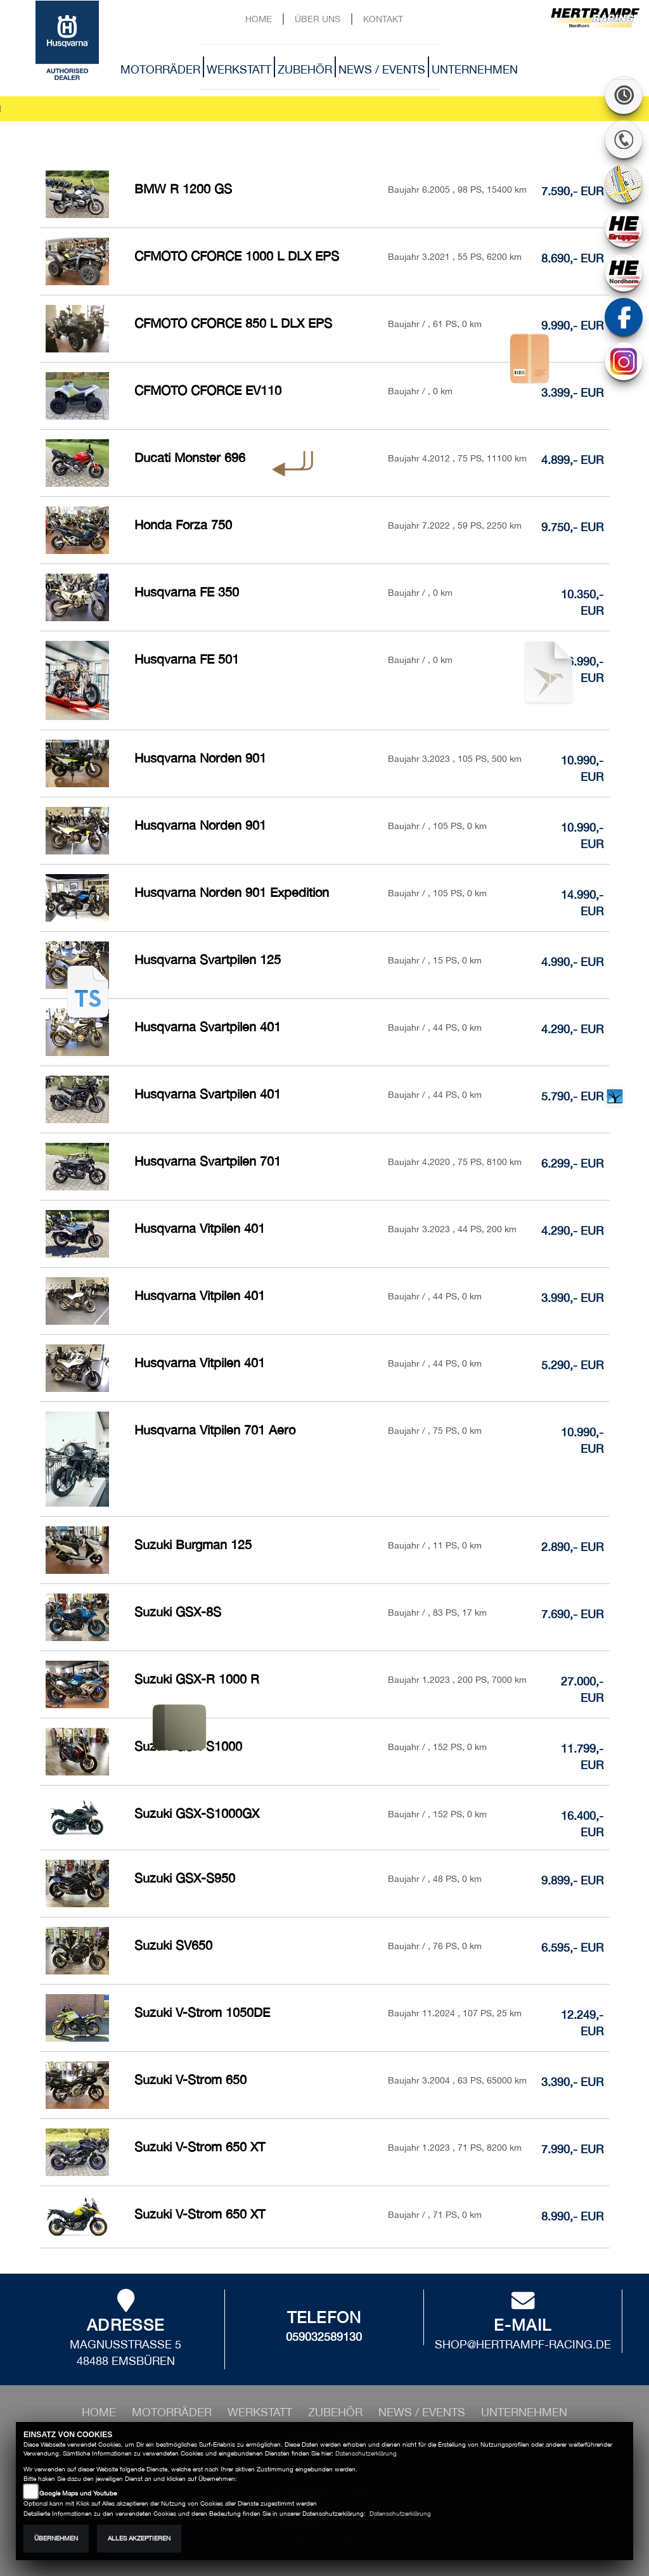 This screenshot has height=2576, width=649. I want to click on reply to all recipients of an email, so click(292, 463).